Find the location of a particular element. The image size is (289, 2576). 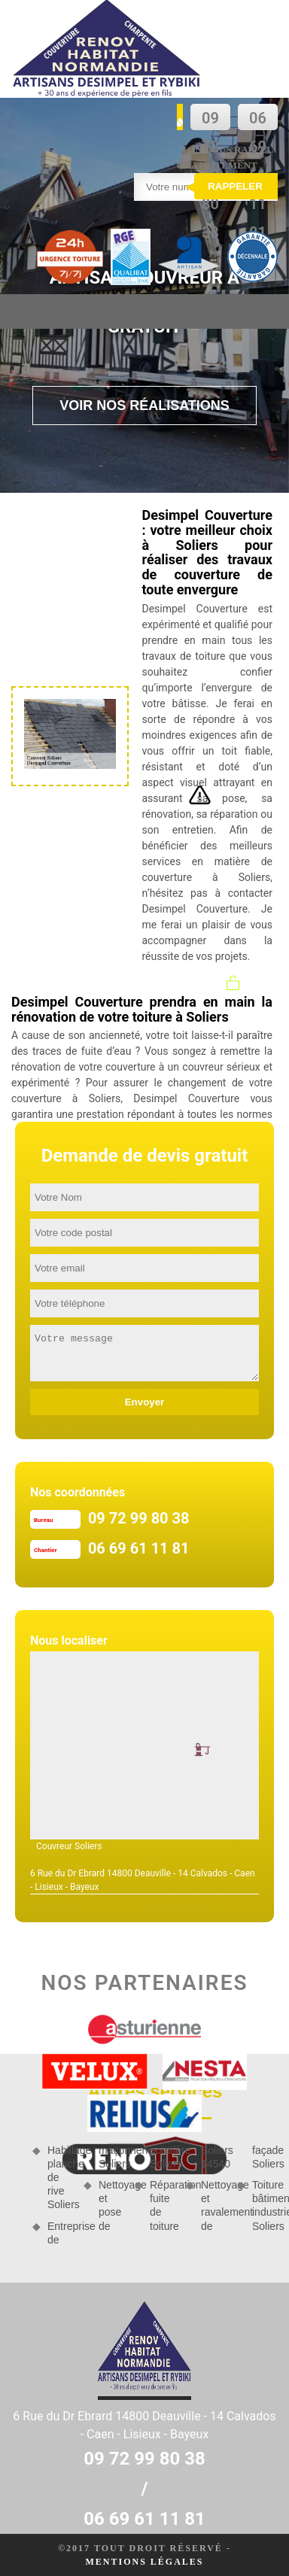

access construction or building management tools is located at coordinates (202, 1749).